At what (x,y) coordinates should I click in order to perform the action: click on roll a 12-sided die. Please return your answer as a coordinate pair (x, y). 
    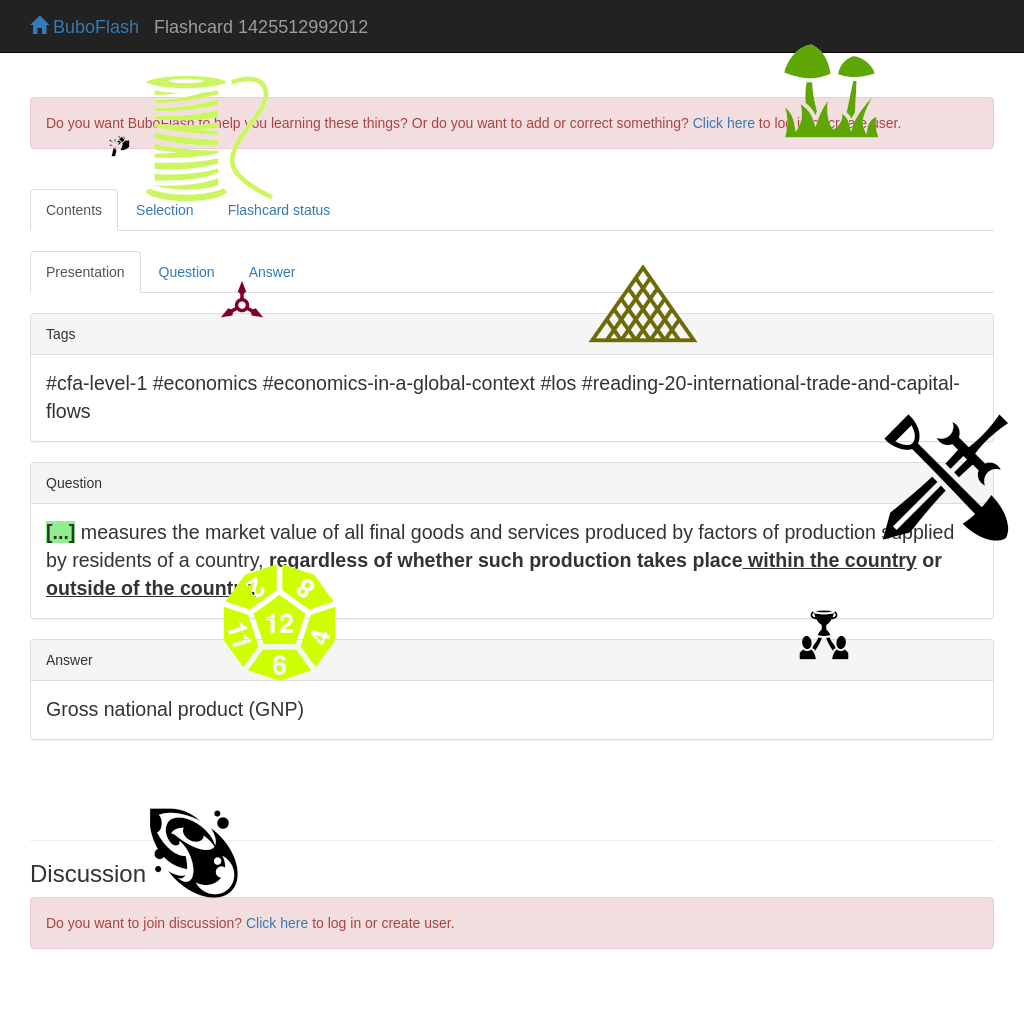
    Looking at the image, I should click on (279, 622).